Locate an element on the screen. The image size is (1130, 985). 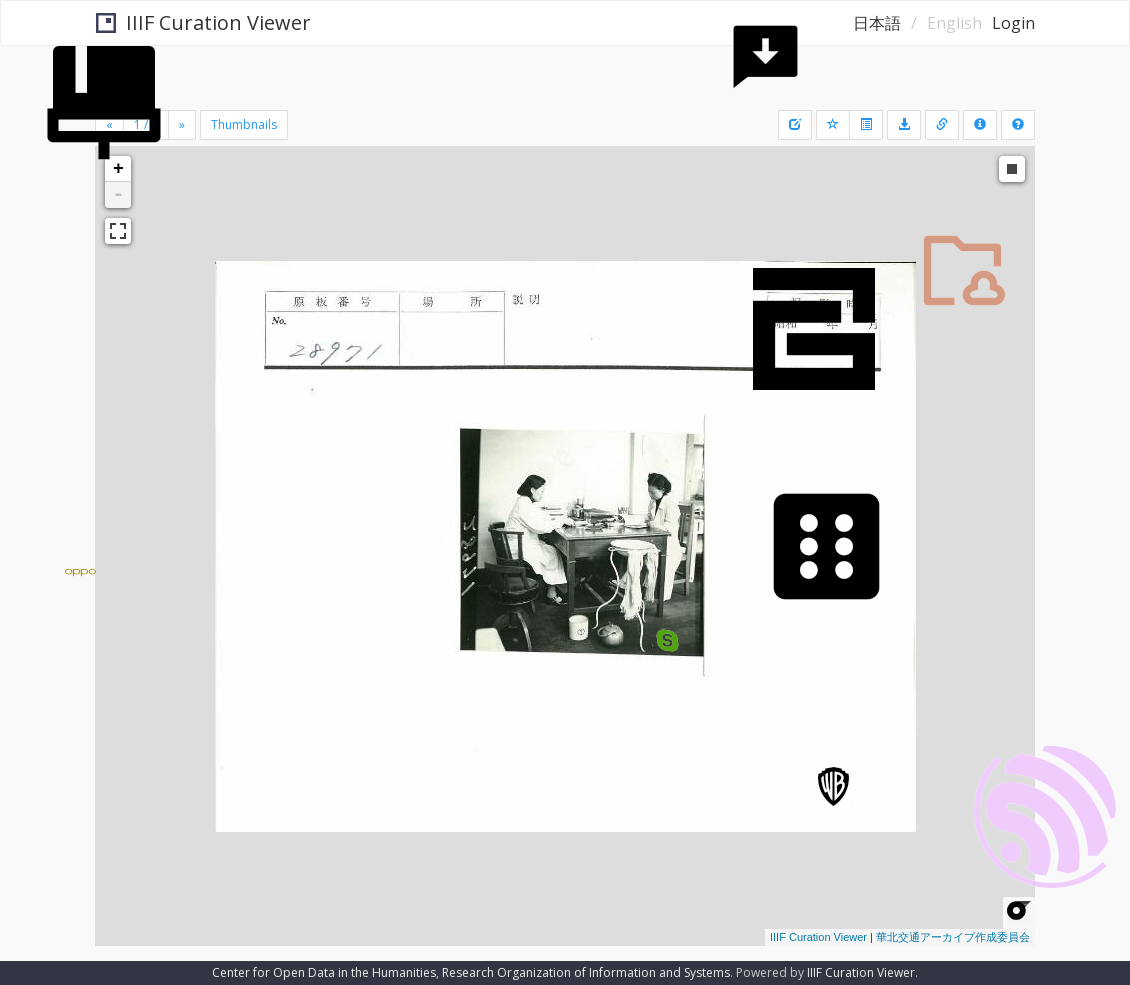
access cloud-synced files and folders is located at coordinates (962, 270).